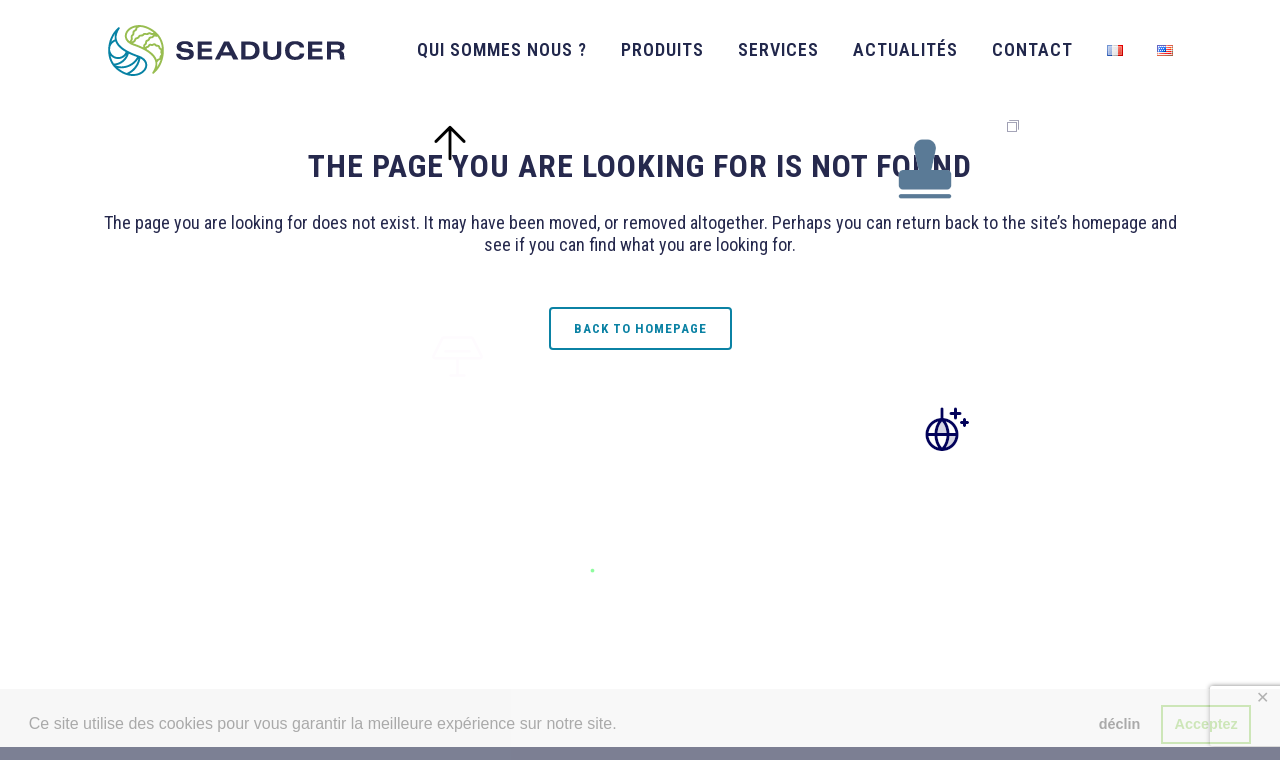 The image size is (1280, 760). Describe the element at coordinates (945, 430) in the screenshot. I see `access party or event mode` at that location.